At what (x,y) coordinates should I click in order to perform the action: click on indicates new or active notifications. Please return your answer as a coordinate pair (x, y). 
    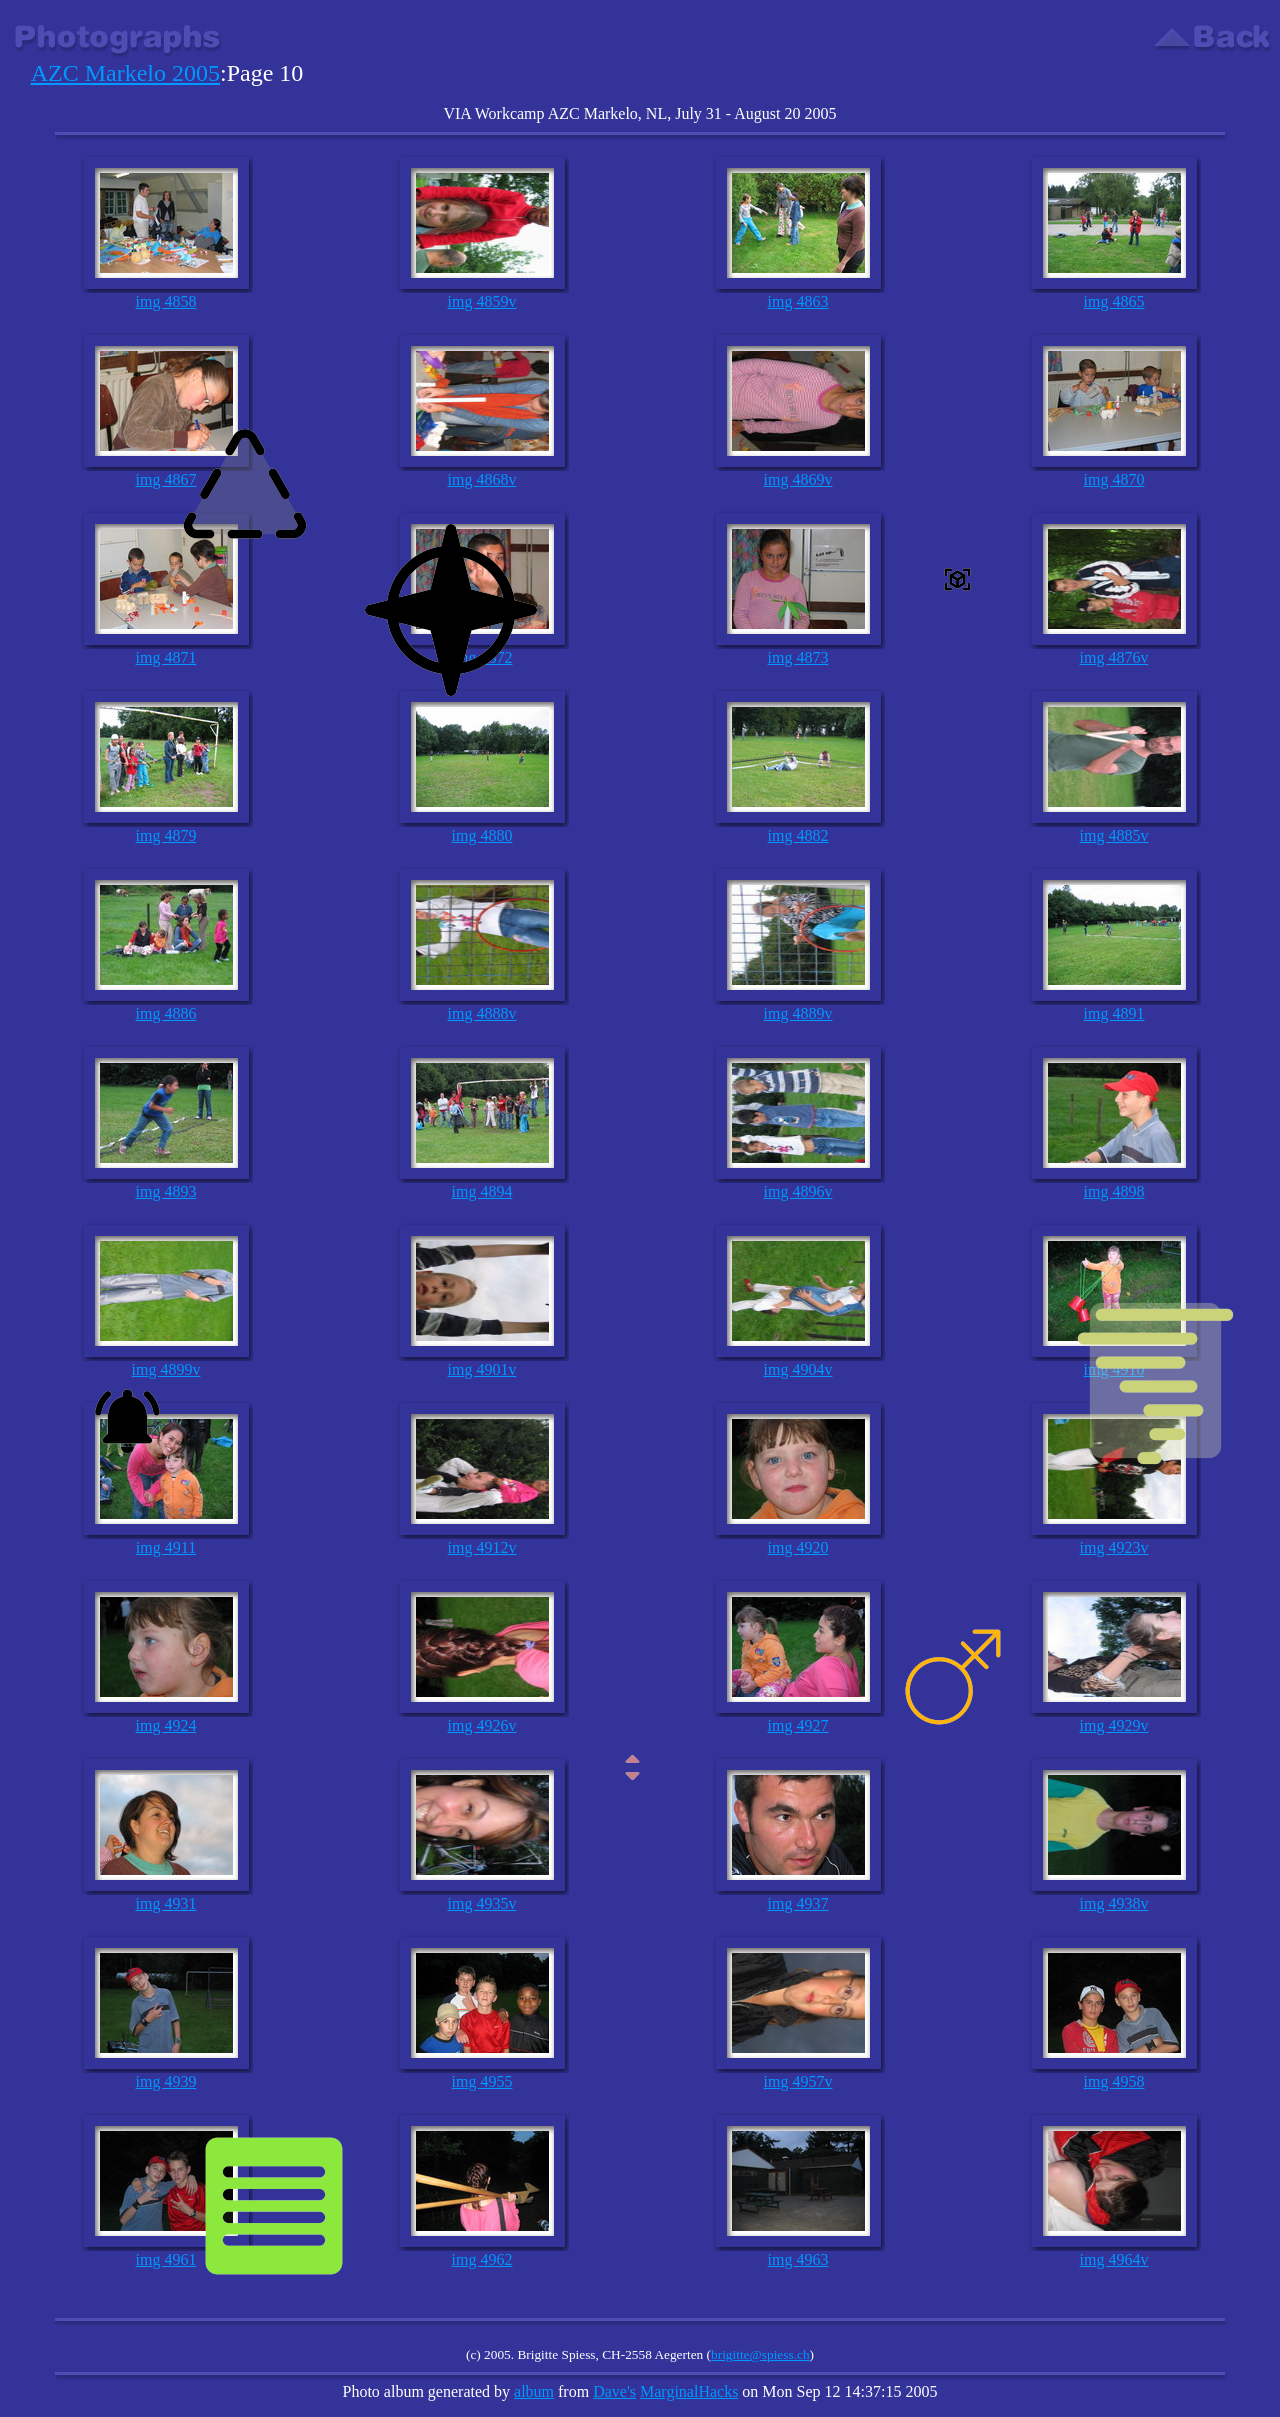
    Looking at the image, I should click on (127, 1420).